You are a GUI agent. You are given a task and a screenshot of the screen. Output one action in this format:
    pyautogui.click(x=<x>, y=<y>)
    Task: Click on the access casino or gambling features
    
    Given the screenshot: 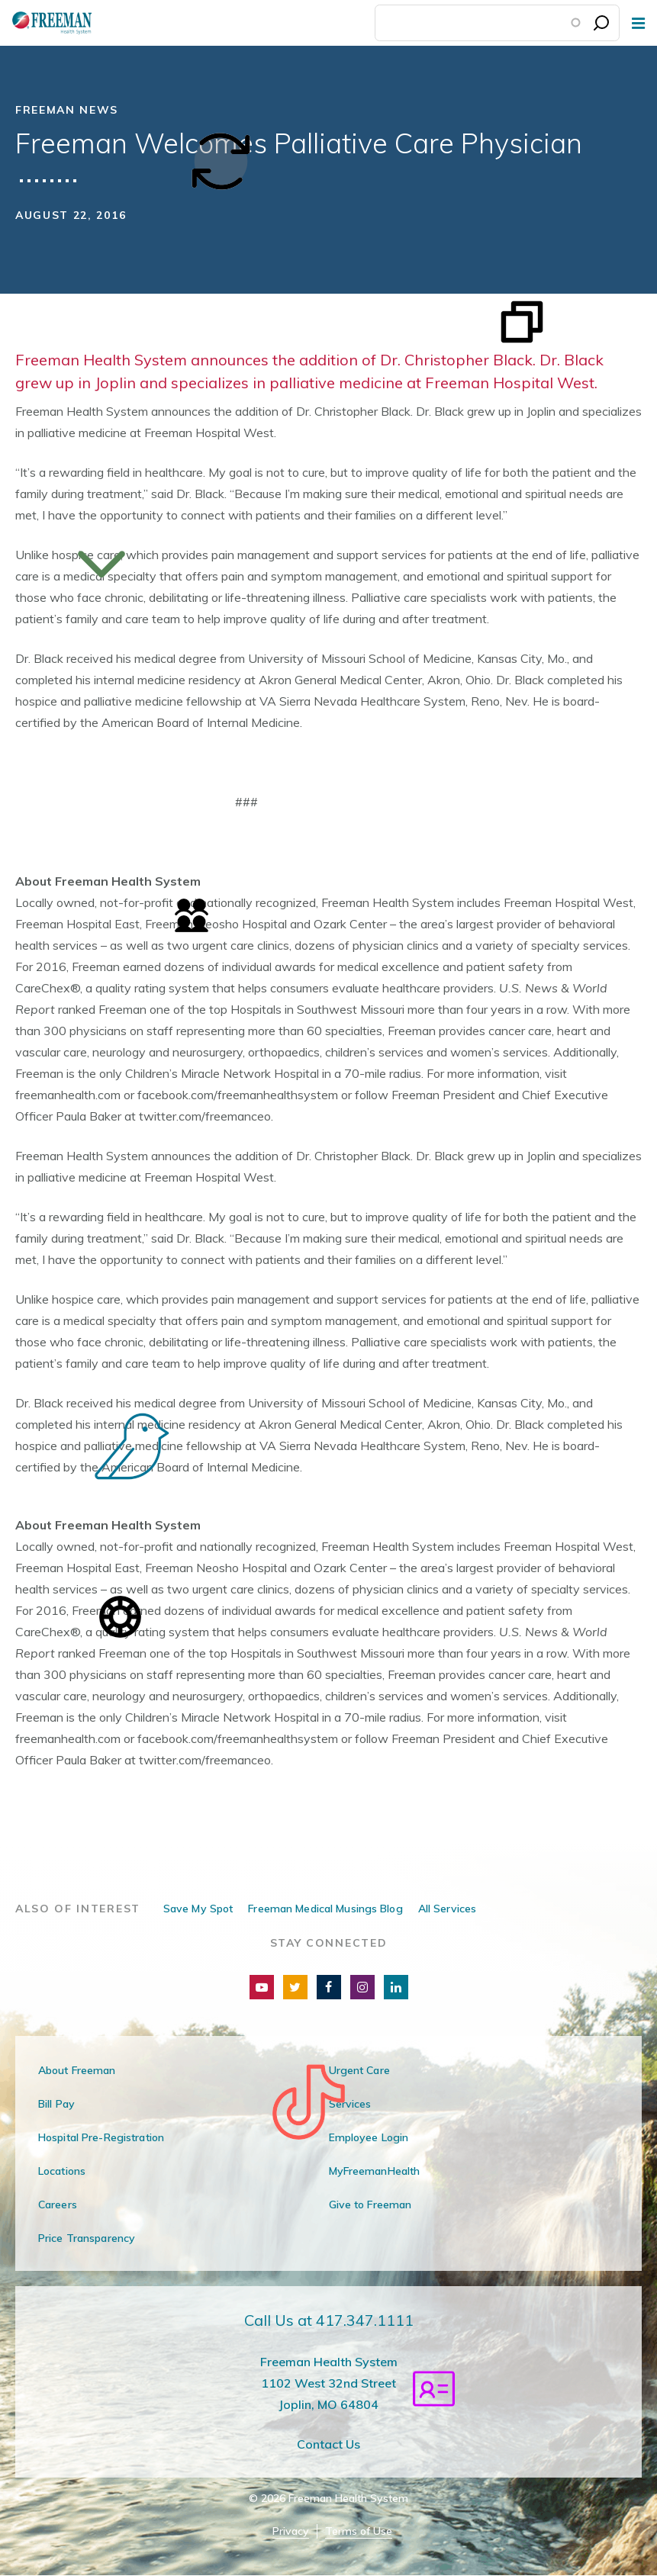 What is the action you would take?
    pyautogui.click(x=120, y=1616)
    